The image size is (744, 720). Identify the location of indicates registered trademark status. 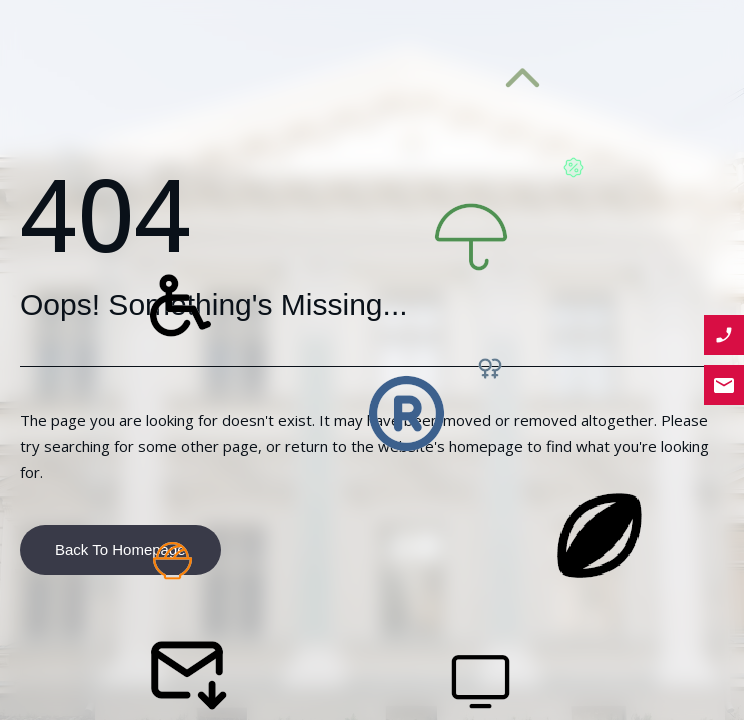
(406, 413).